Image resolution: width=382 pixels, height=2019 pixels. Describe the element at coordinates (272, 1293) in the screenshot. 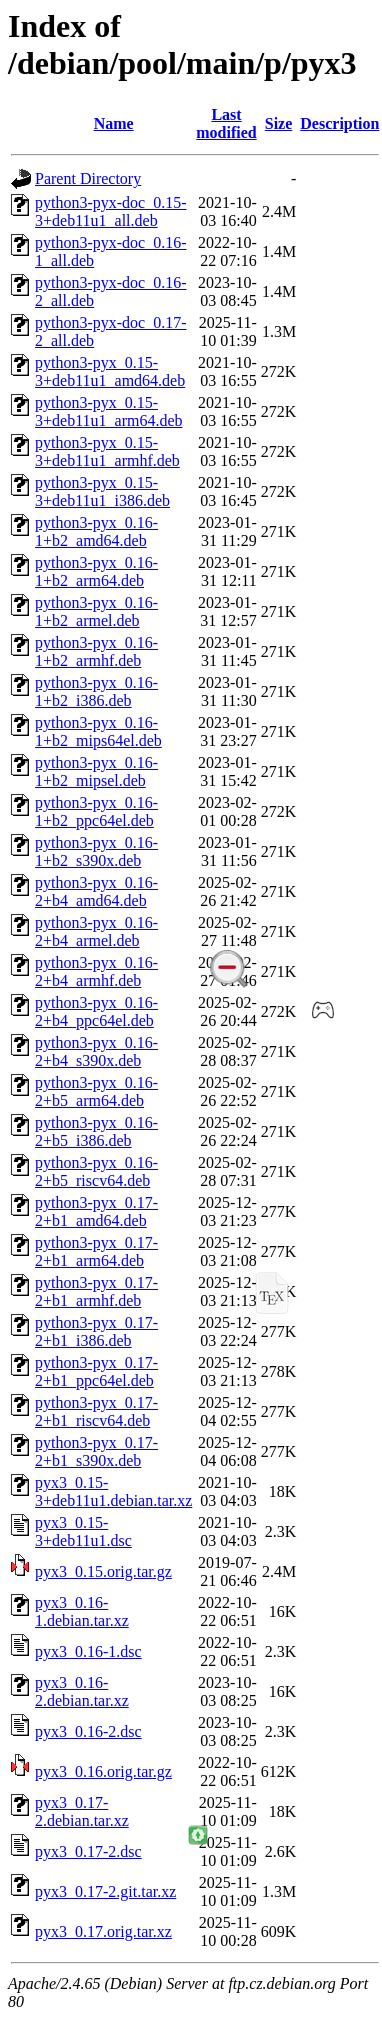

I see `a LaTeX or TeX document file` at that location.